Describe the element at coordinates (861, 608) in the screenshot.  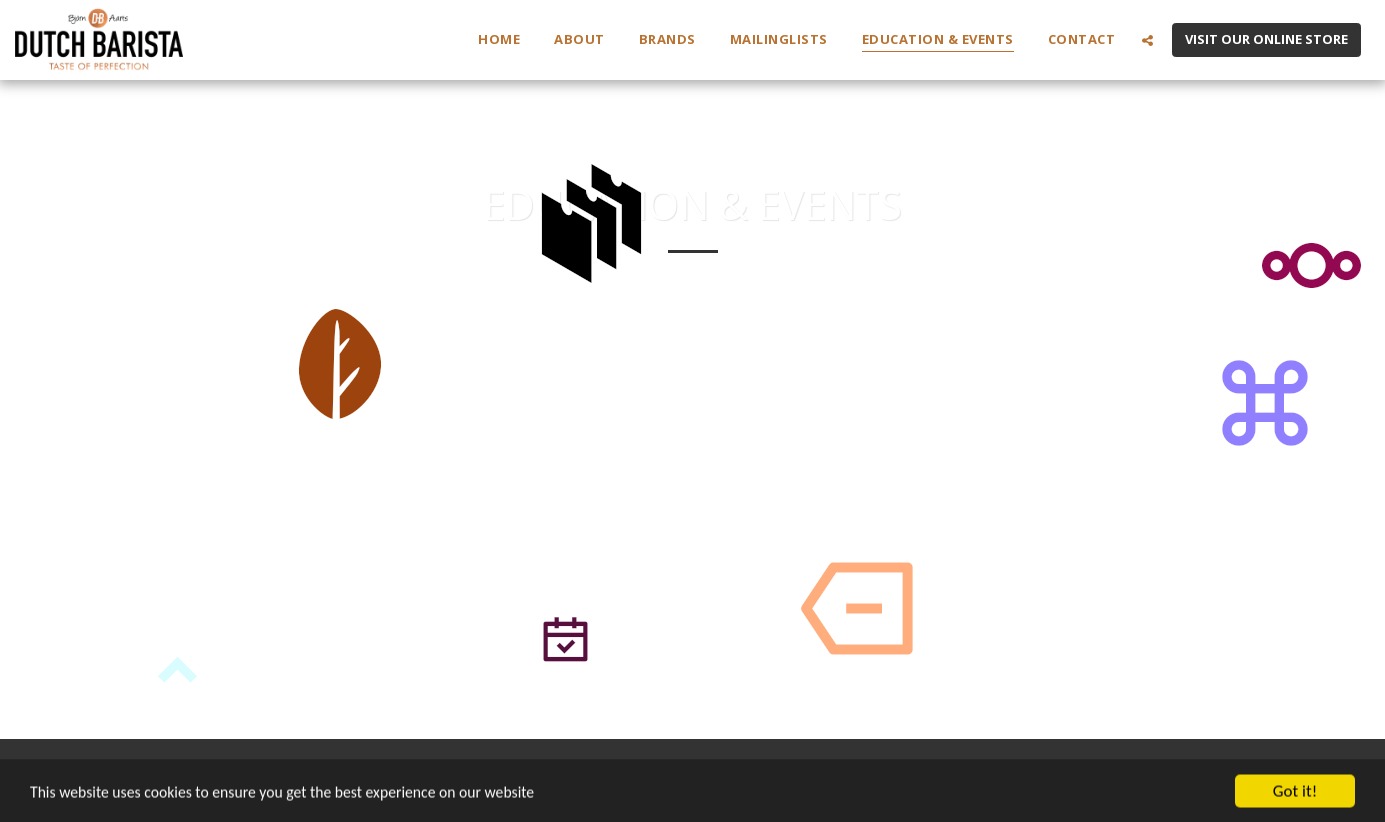
I see `delete previous character or input` at that location.